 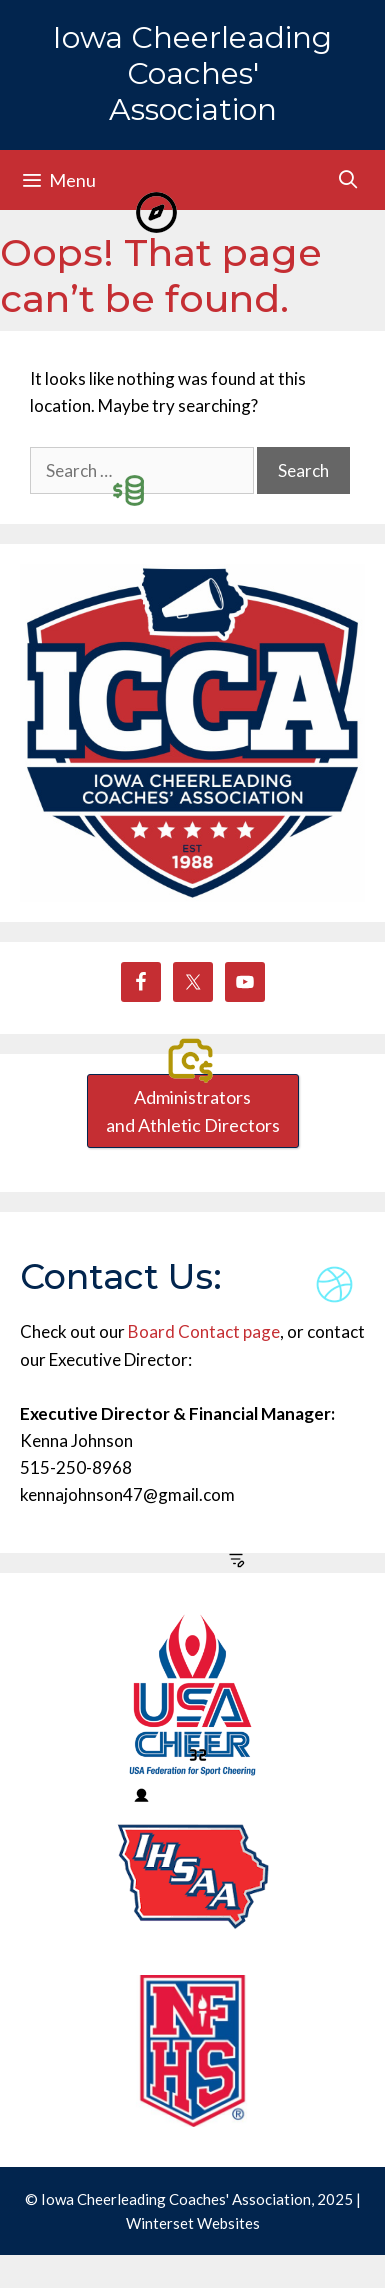 What do you see at coordinates (236, 1559) in the screenshot?
I see `edit filter settings` at bounding box center [236, 1559].